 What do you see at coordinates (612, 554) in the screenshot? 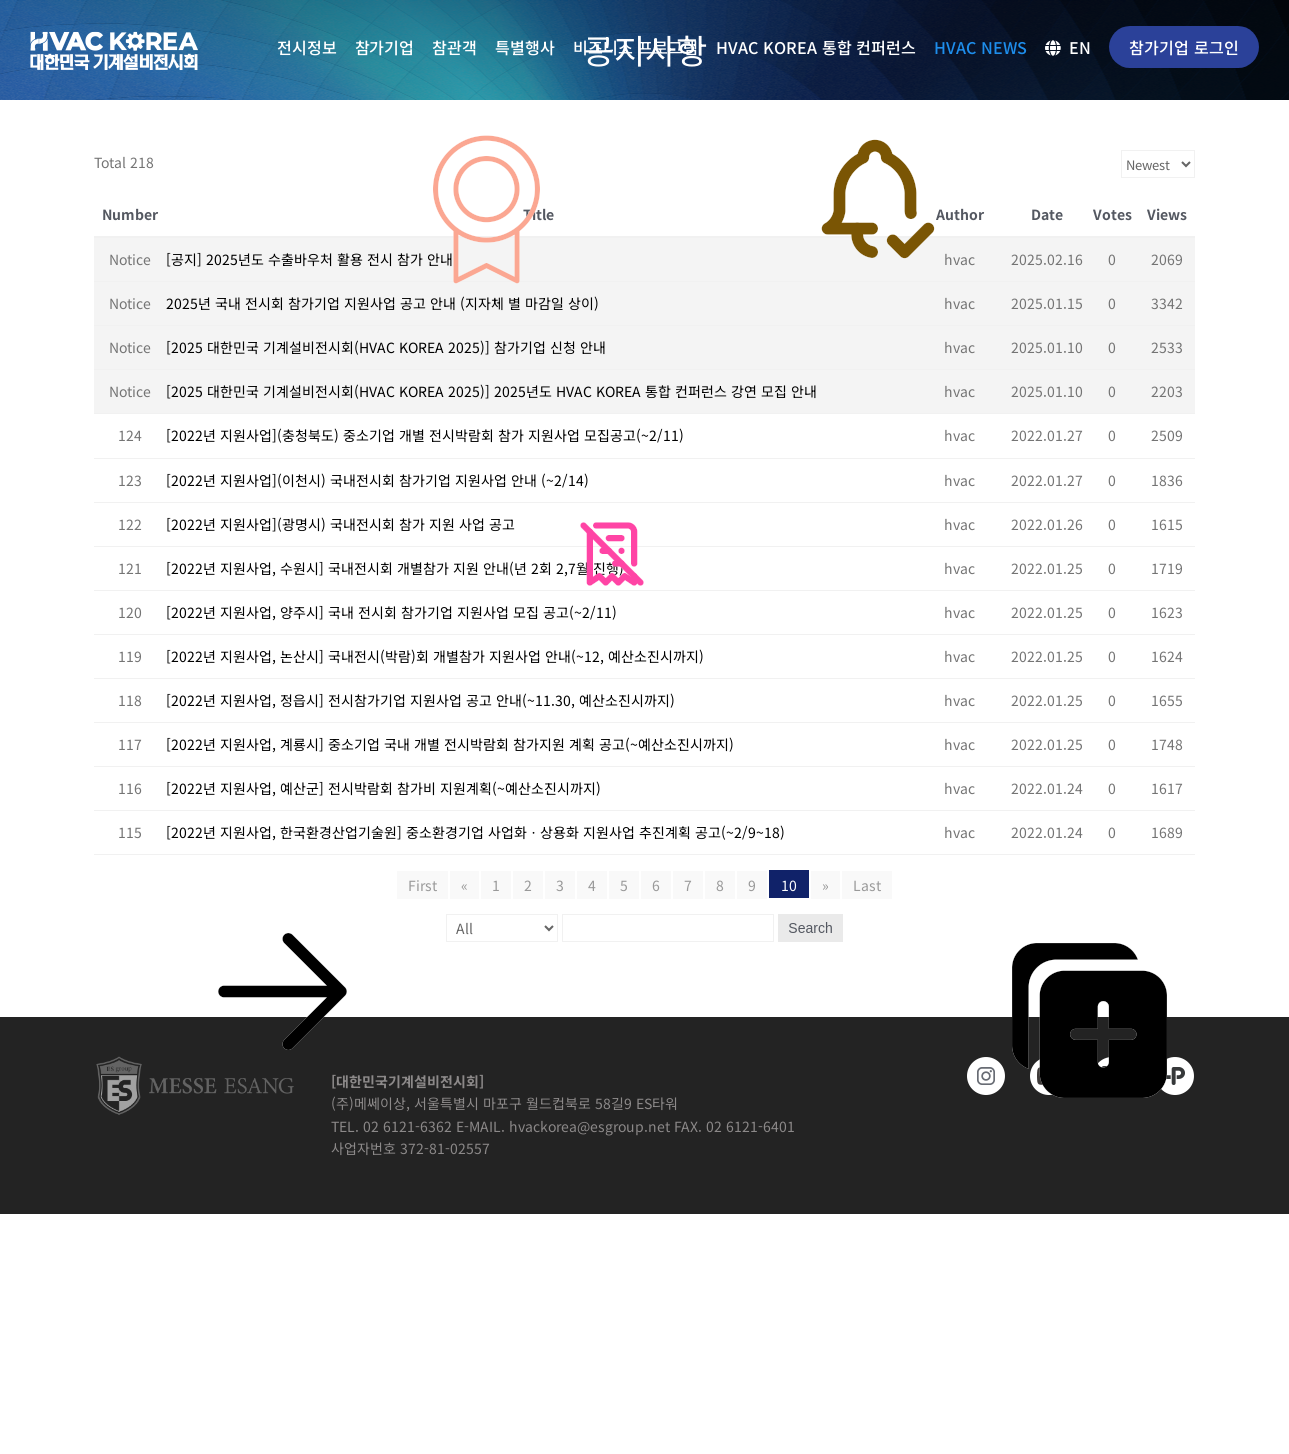
I see `disable receipt generation` at bounding box center [612, 554].